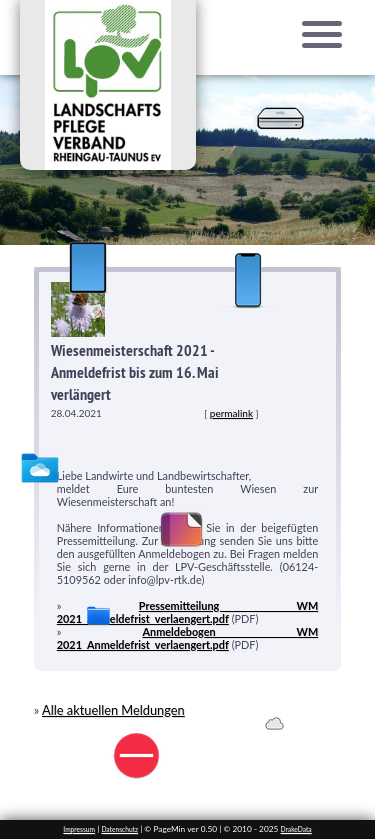 This screenshot has height=839, width=375. What do you see at coordinates (181, 529) in the screenshot?
I see `customize desktop theme settings` at bounding box center [181, 529].